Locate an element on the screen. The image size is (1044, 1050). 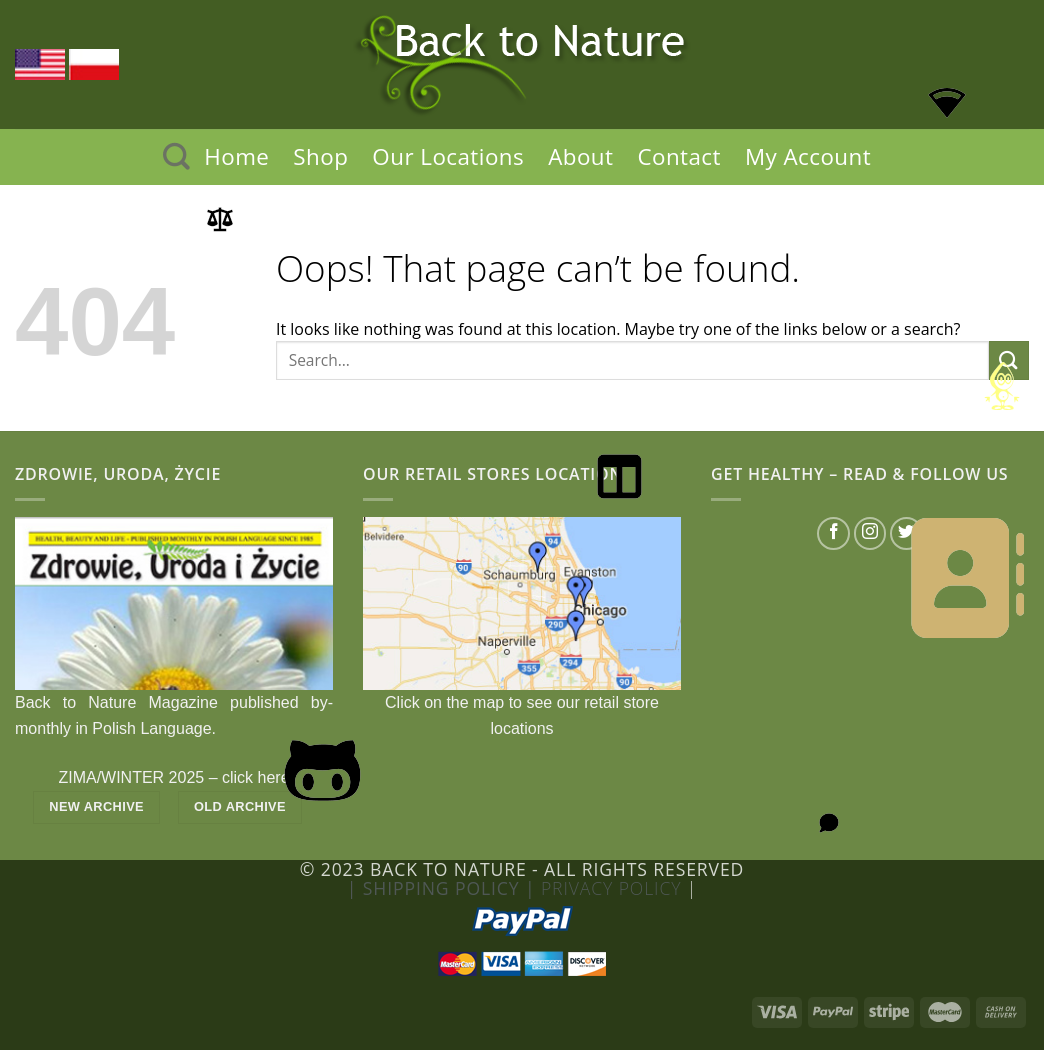
indicates strong wifi signal strength is located at coordinates (947, 103).